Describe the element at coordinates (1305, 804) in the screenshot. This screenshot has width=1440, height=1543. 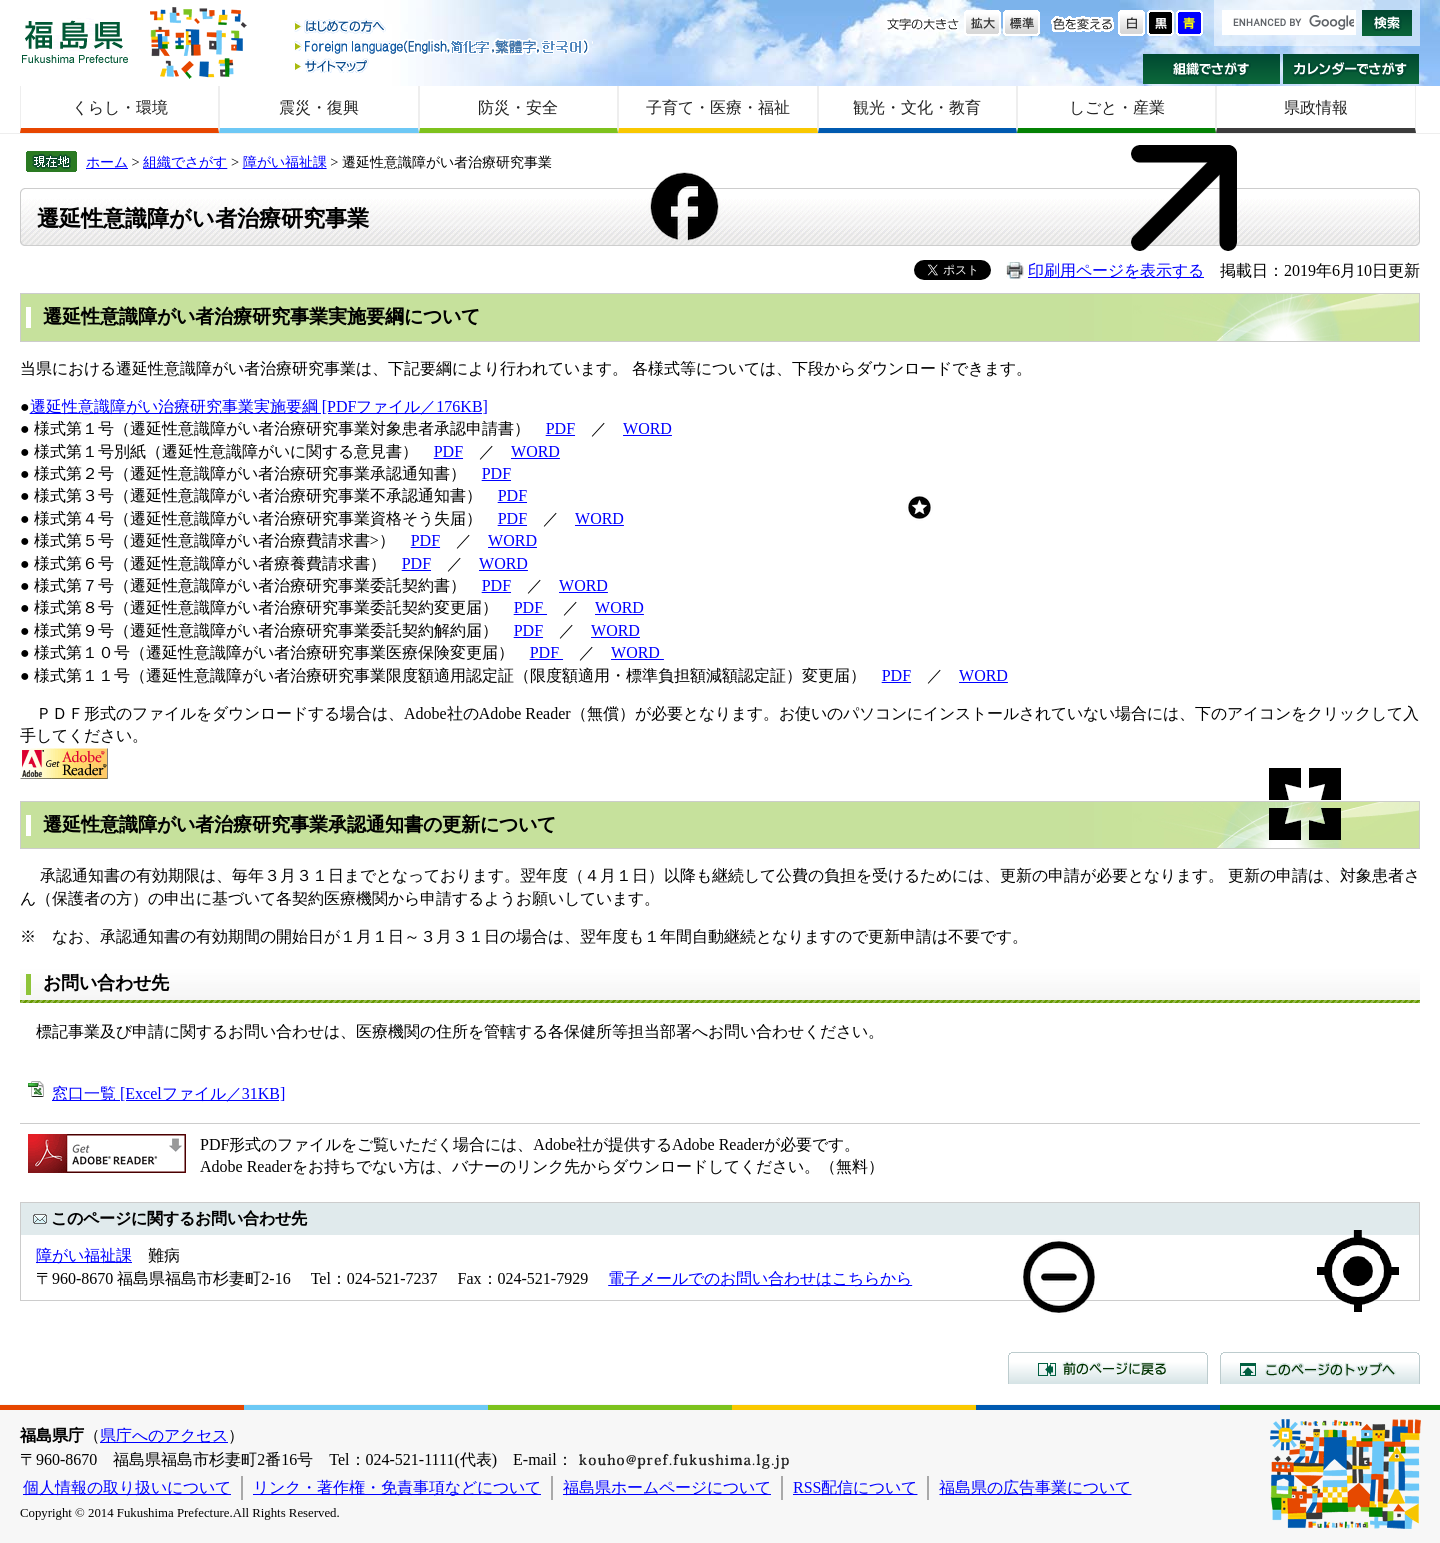
I see `view pages or documents` at that location.